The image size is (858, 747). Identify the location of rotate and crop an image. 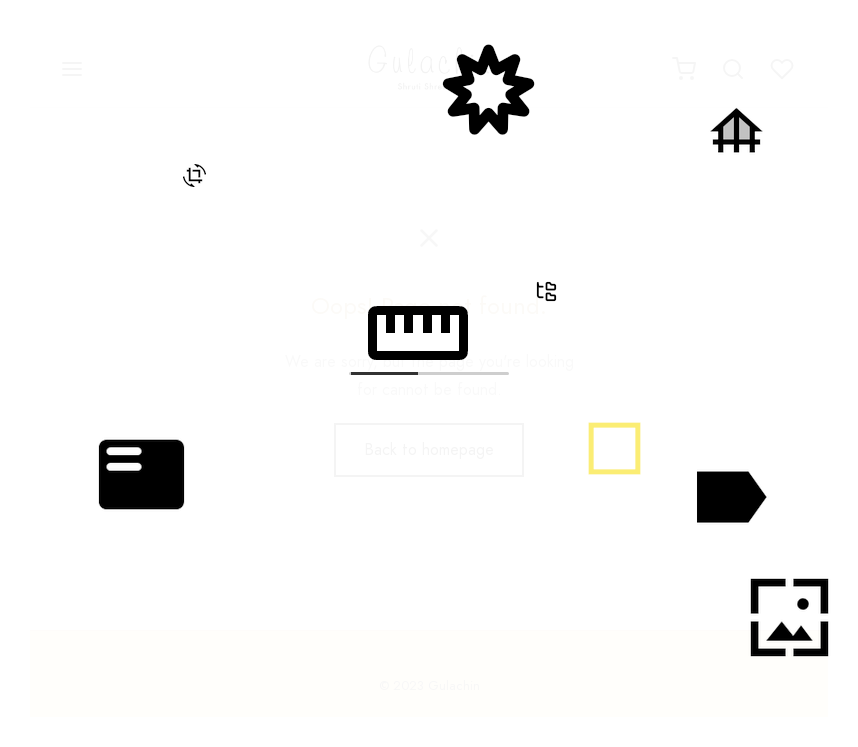
(194, 175).